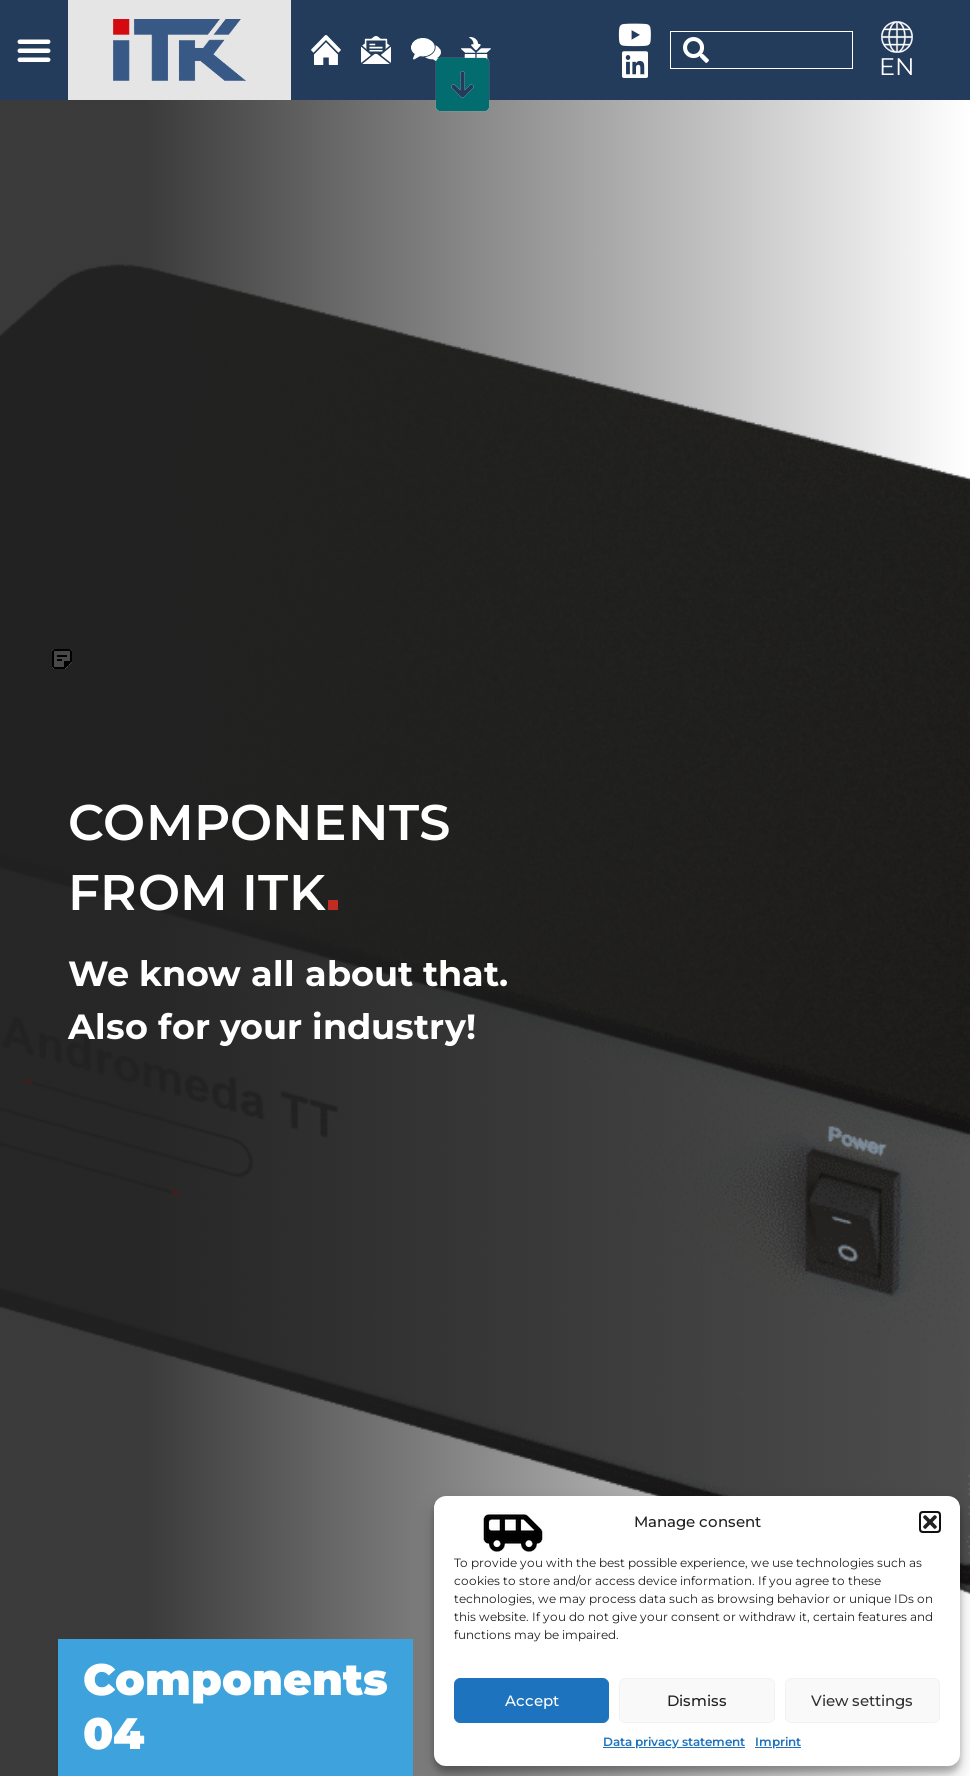 This screenshot has height=1776, width=970. Describe the element at coordinates (62, 659) in the screenshot. I see `create a new sticky note` at that location.